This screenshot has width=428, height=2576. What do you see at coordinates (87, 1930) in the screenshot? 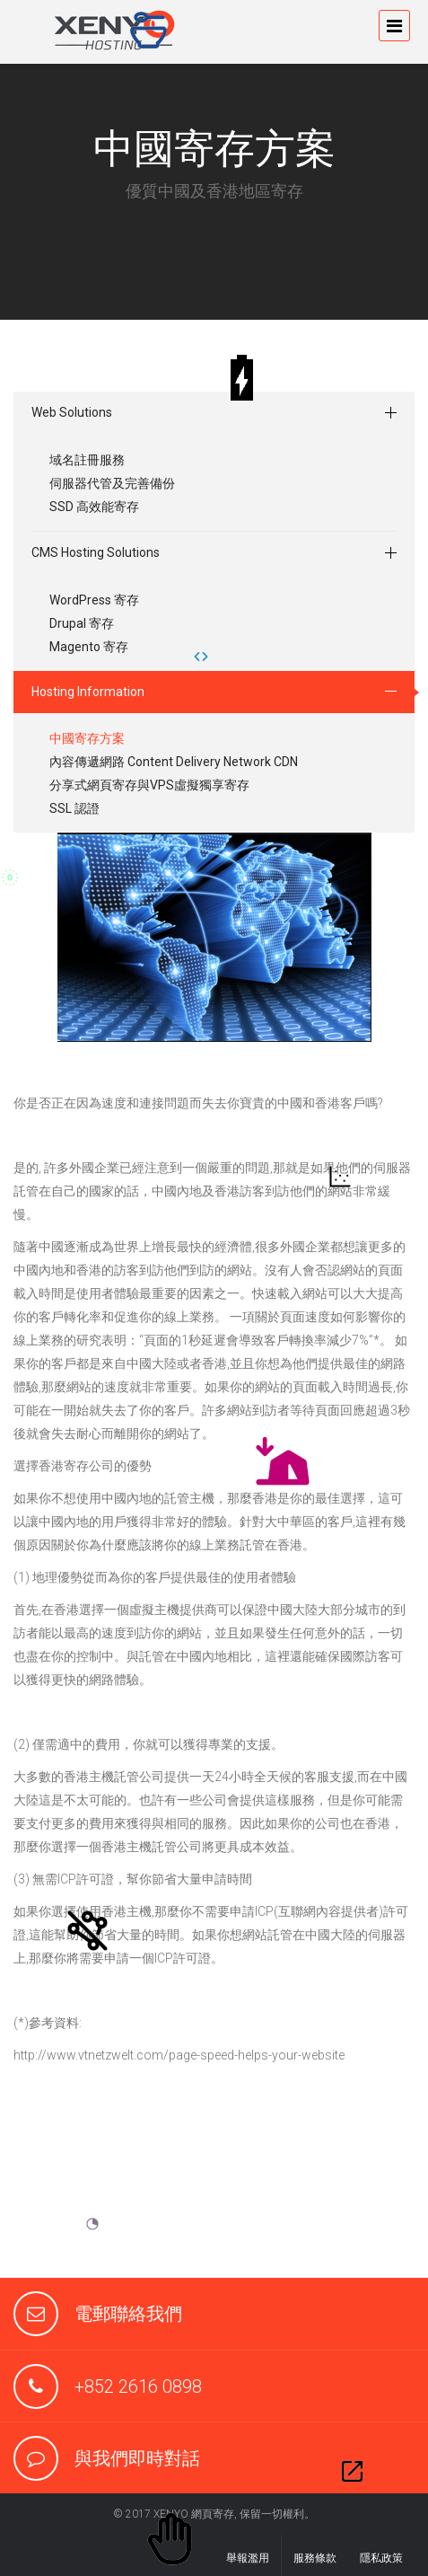
I see `disable polygon drawing tool` at bounding box center [87, 1930].